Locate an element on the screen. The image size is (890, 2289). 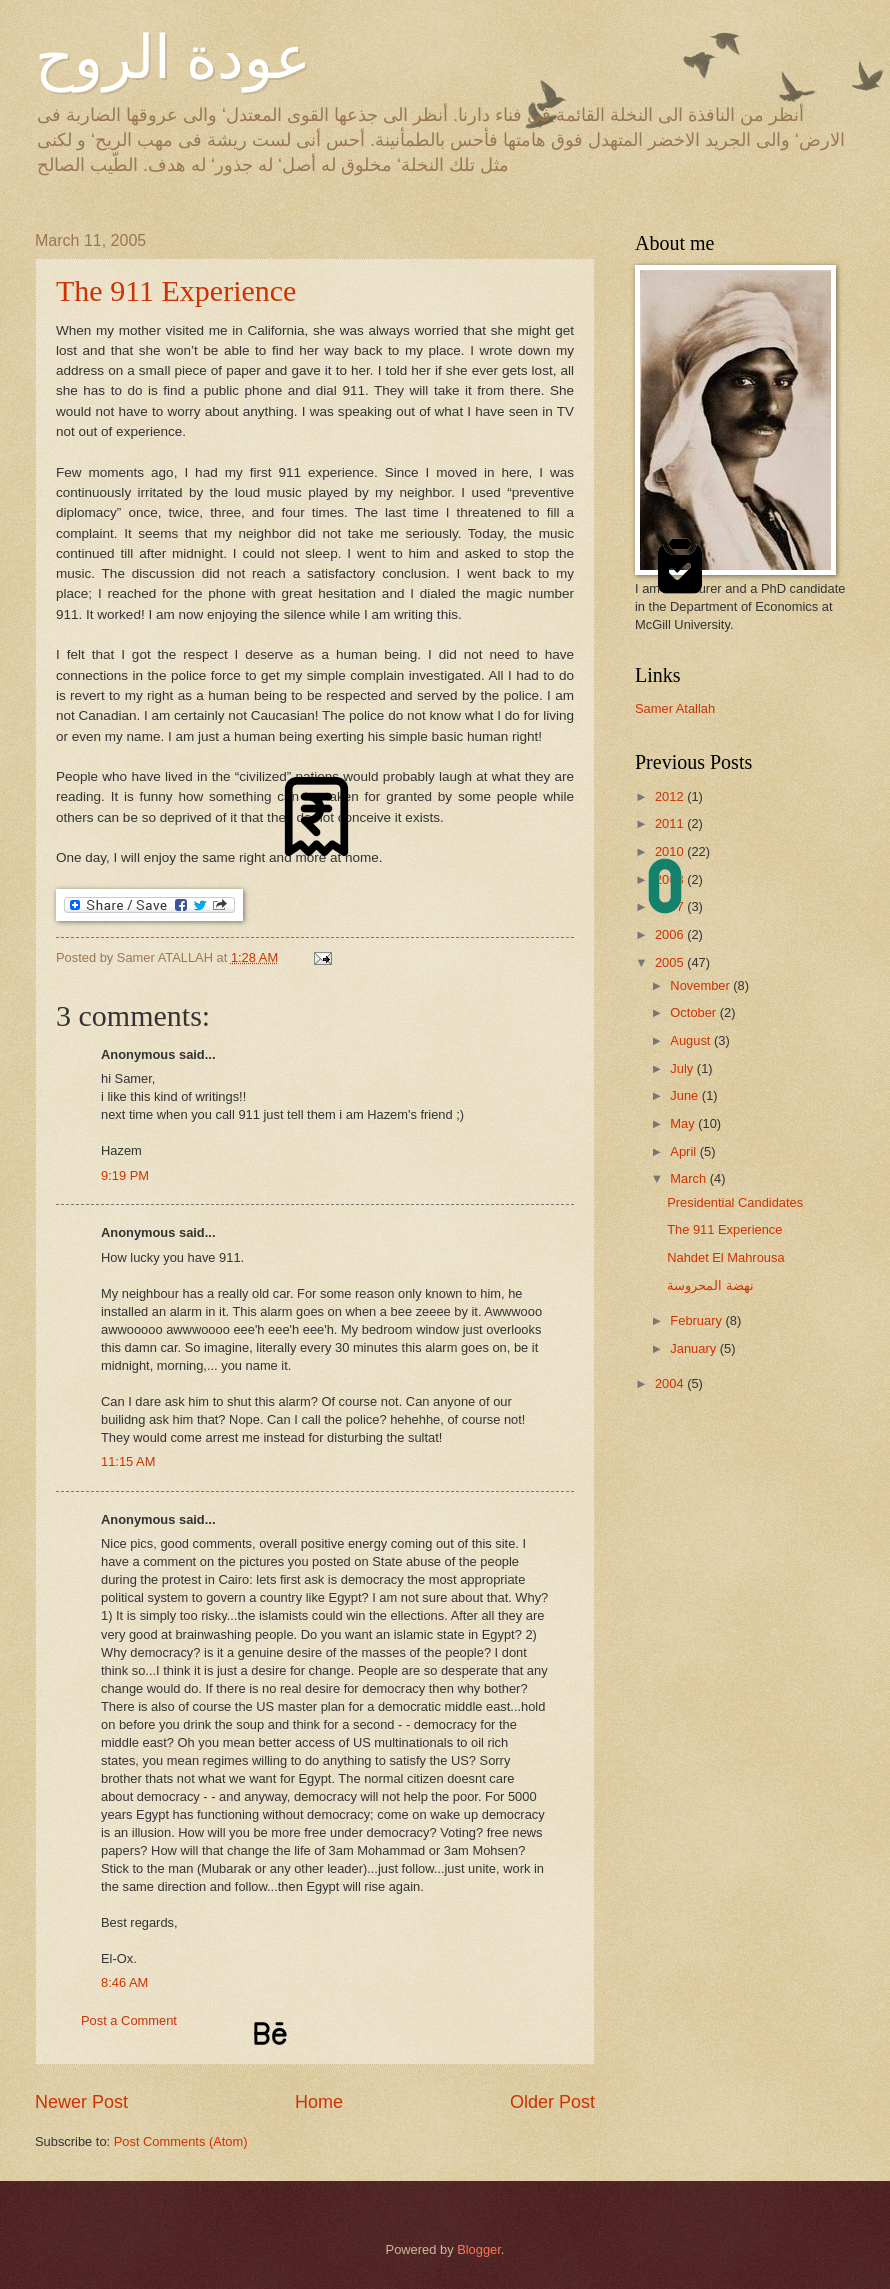
view receipt or transaction in rupees is located at coordinates (316, 816).